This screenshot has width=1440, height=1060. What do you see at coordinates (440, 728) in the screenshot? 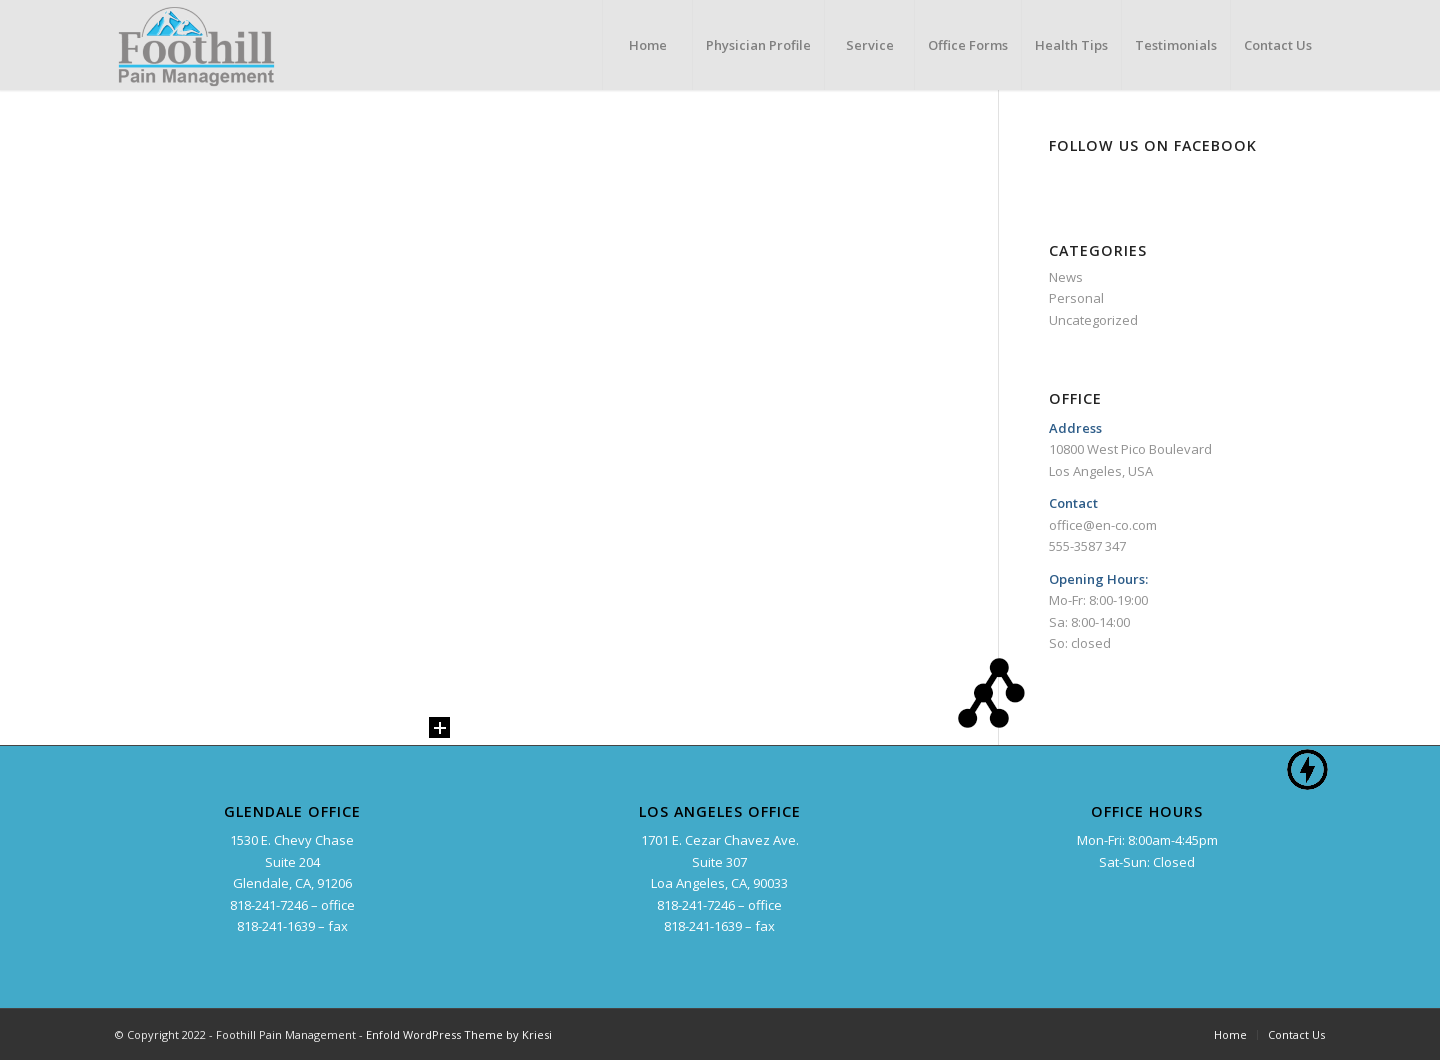
I see `add a new item or content` at bounding box center [440, 728].